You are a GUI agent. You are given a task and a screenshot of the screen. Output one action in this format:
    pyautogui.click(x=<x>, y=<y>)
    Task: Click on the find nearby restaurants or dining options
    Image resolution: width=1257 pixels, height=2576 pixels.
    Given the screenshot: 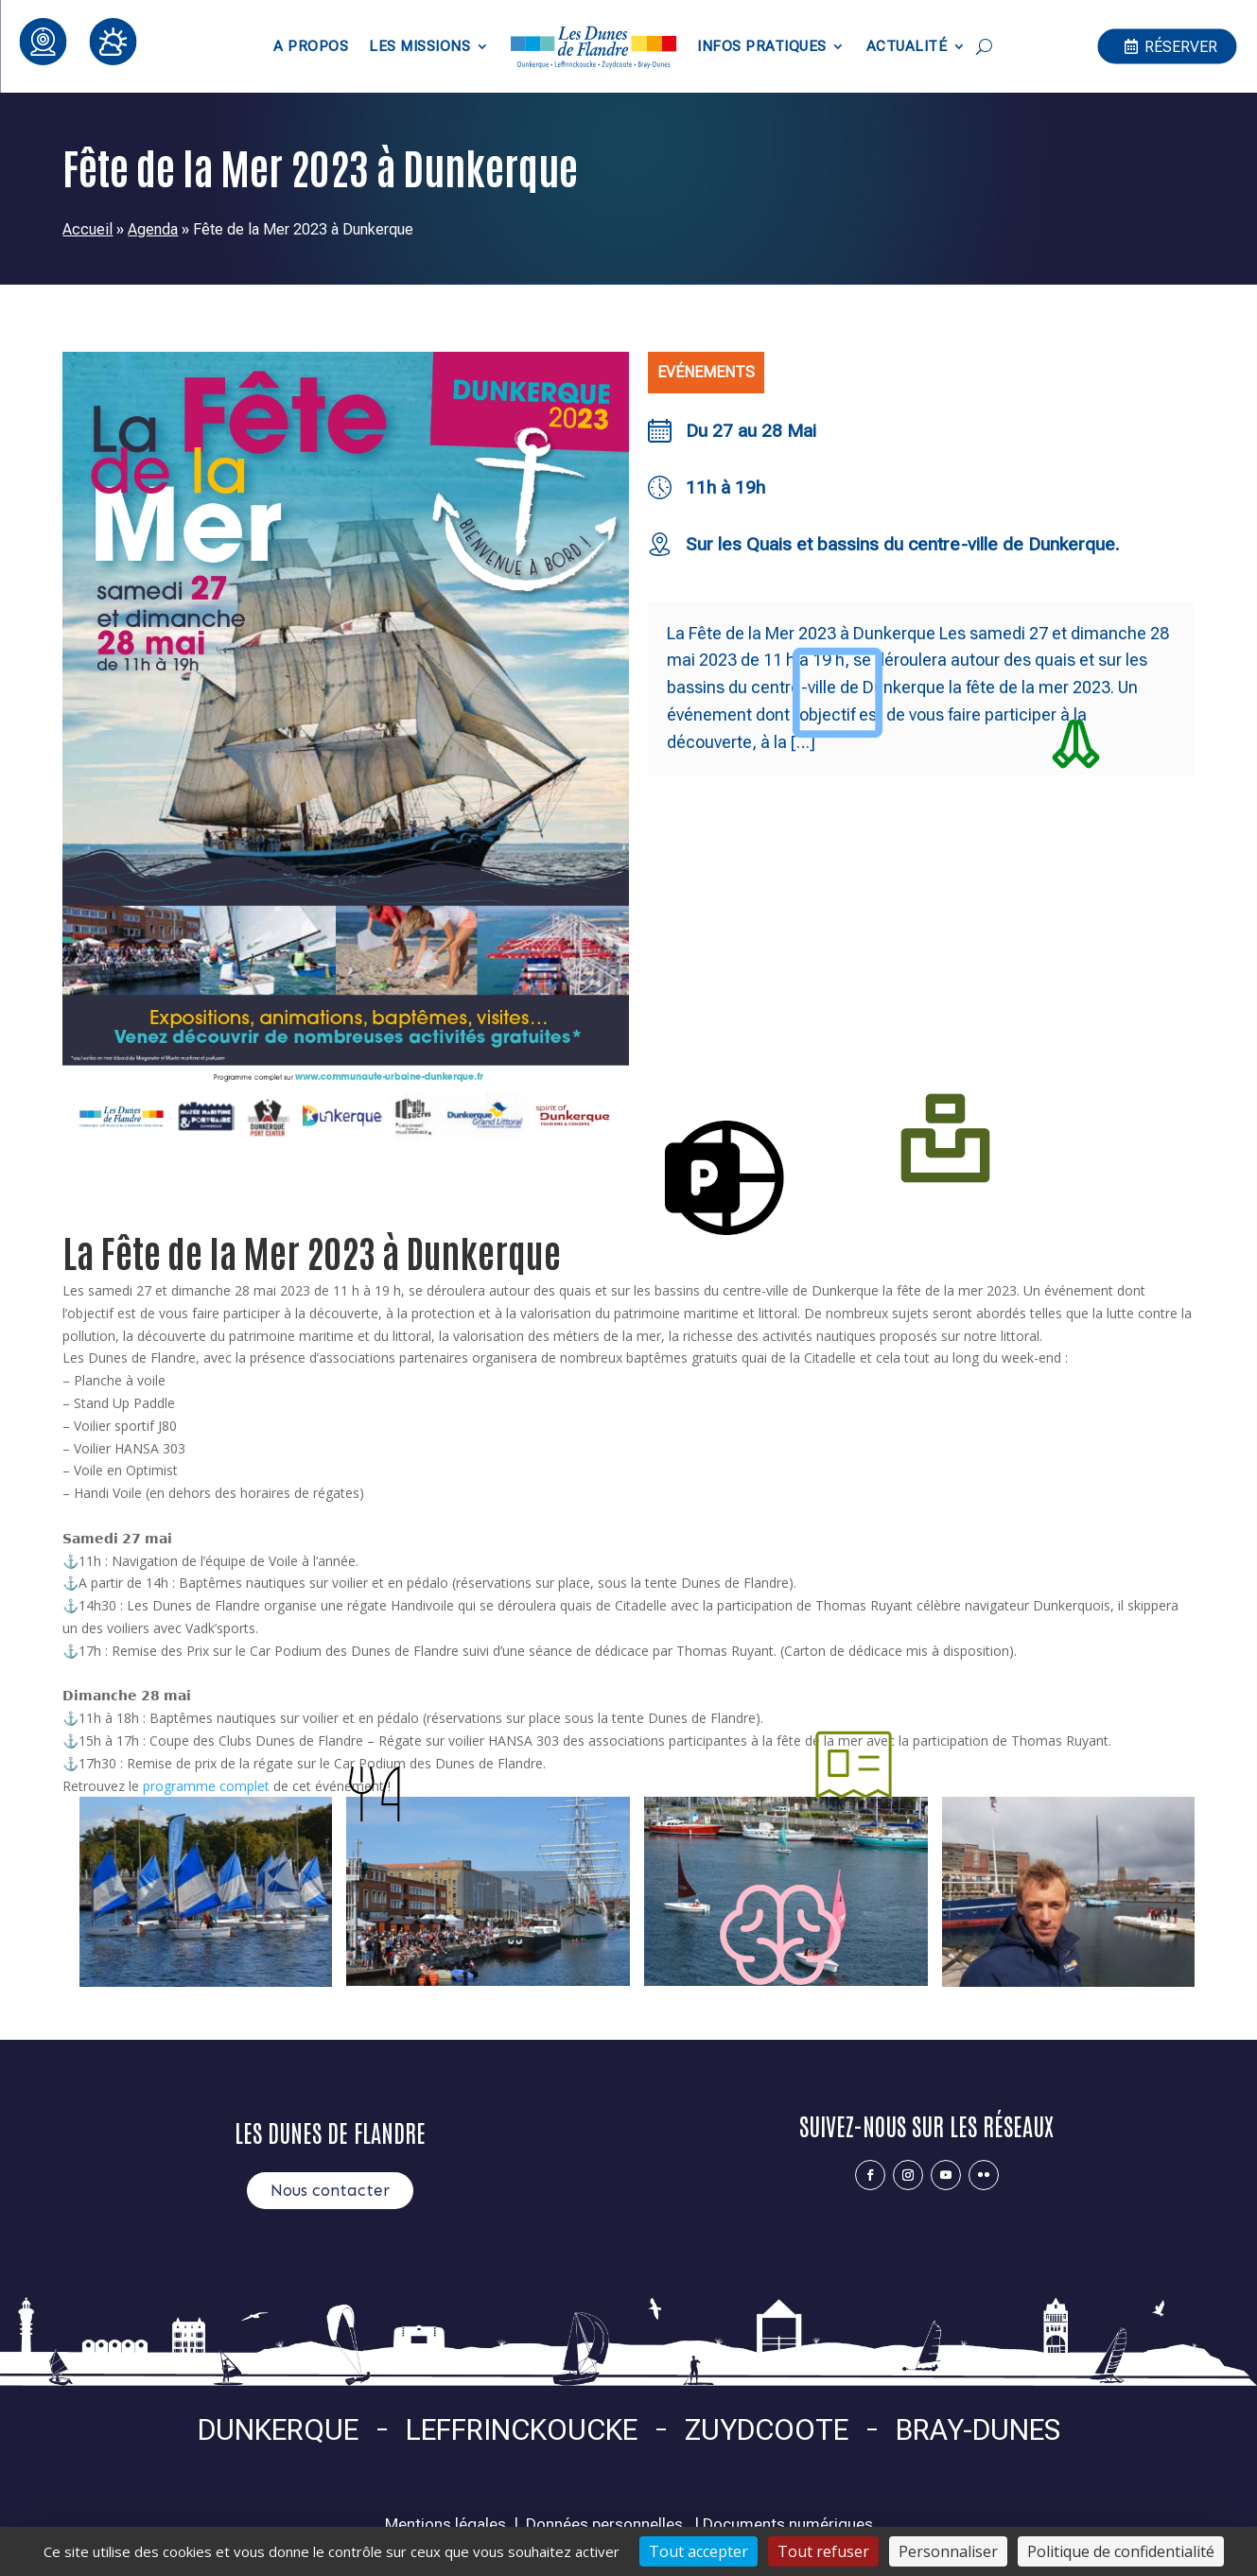 What is the action you would take?
    pyautogui.click(x=375, y=1793)
    